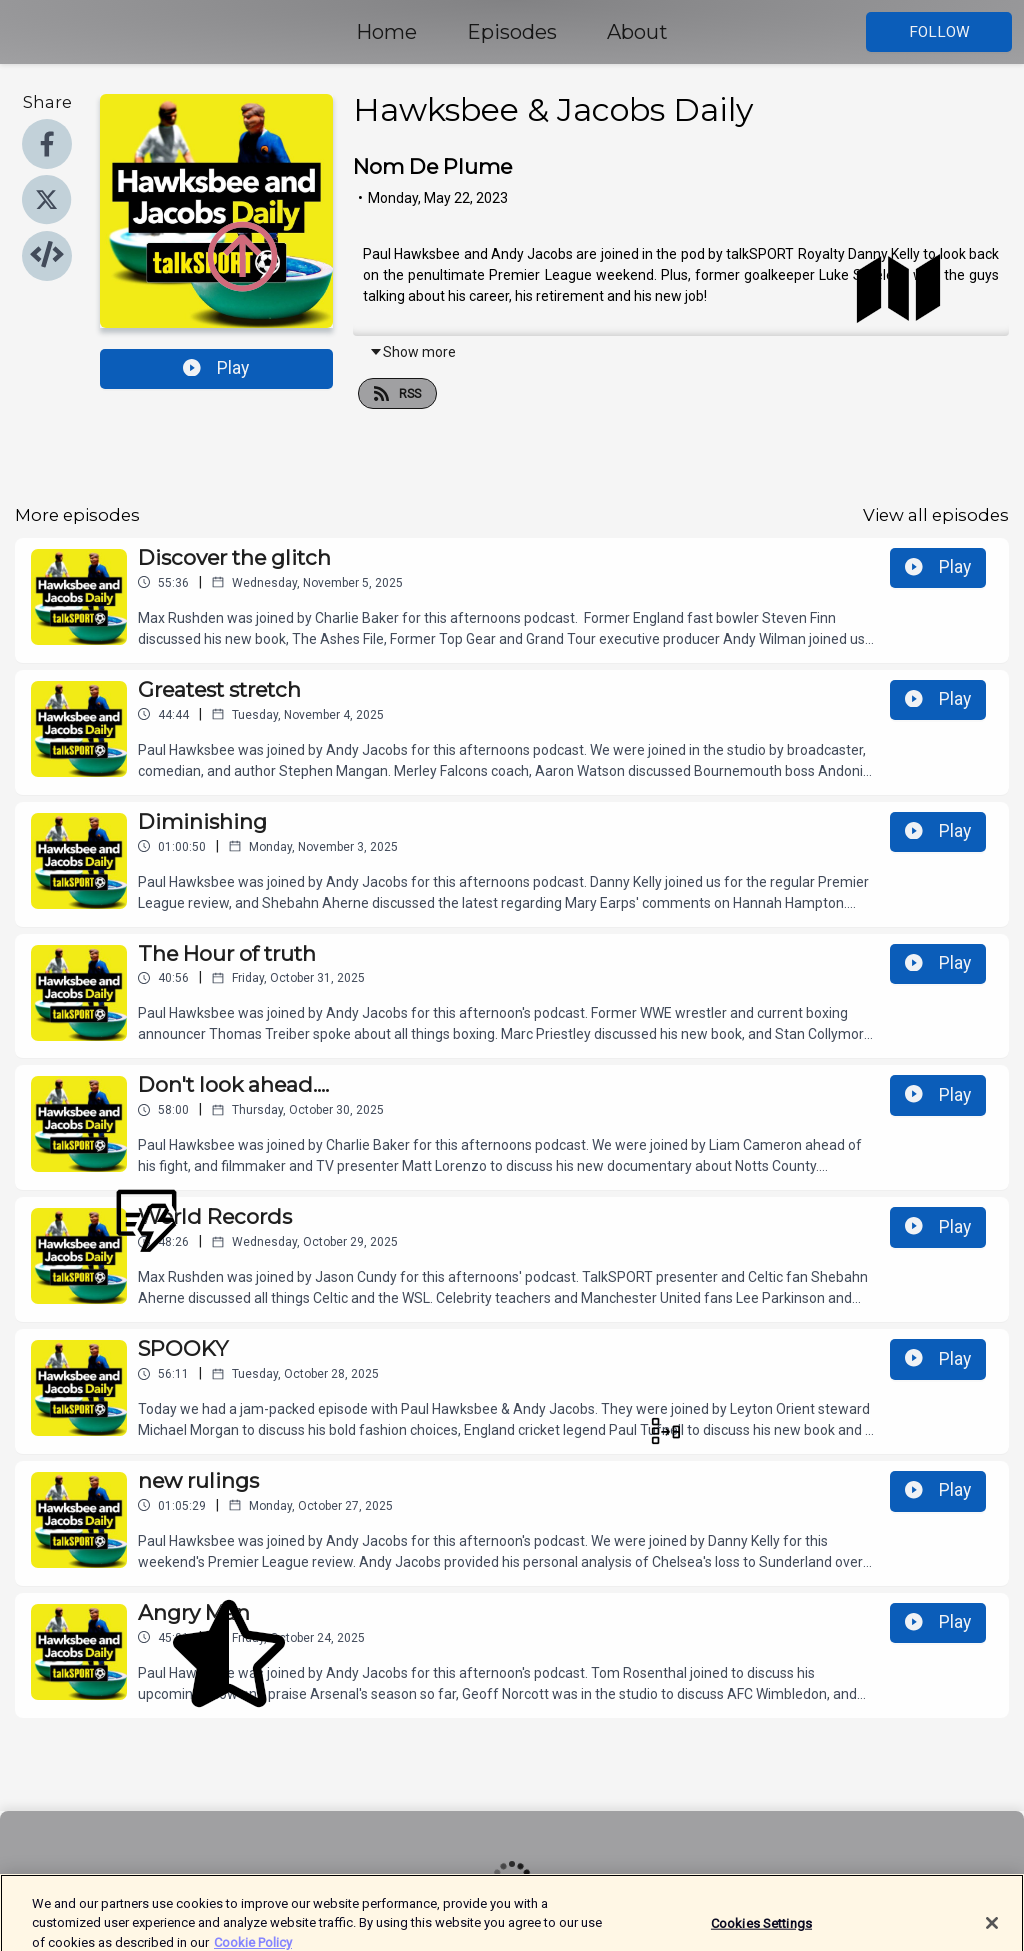 This screenshot has width=1024, height=1951. I want to click on configure github actions workflow, so click(144, 1222).